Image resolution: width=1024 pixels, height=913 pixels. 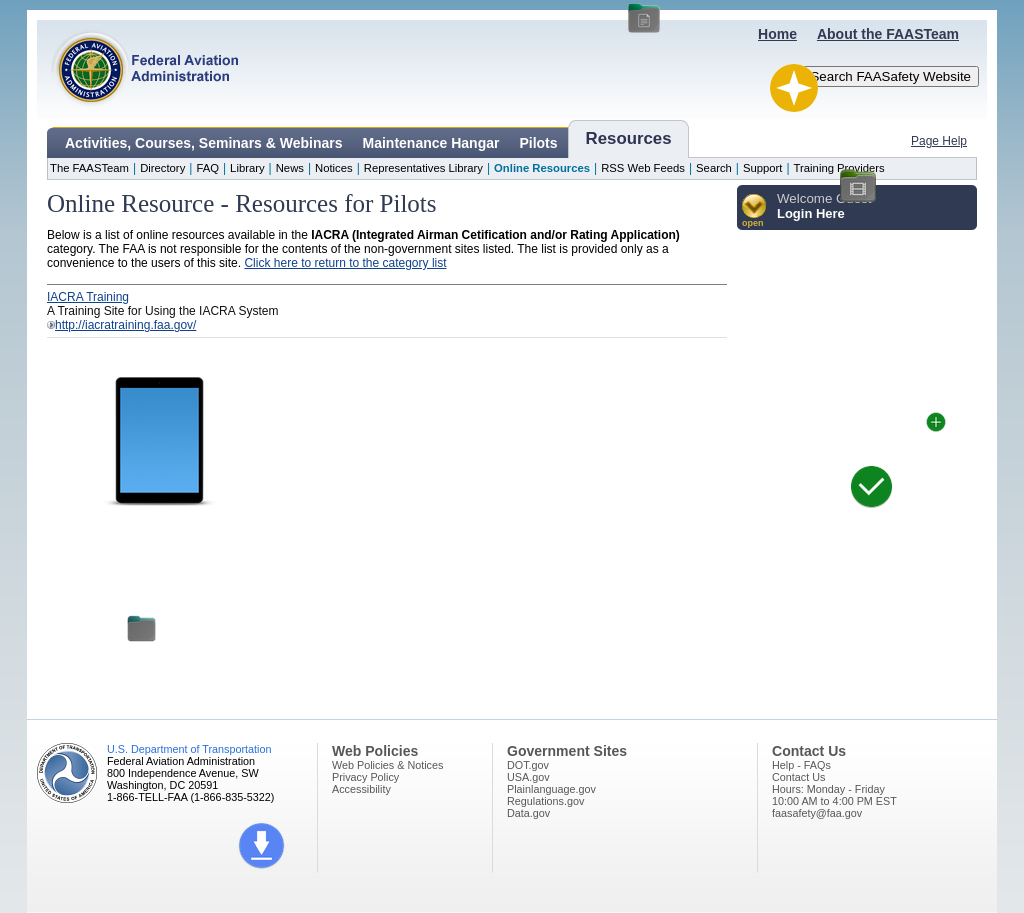 What do you see at coordinates (159, 441) in the screenshot?
I see `iPad device connected to this computer` at bounding box center [159, 441].